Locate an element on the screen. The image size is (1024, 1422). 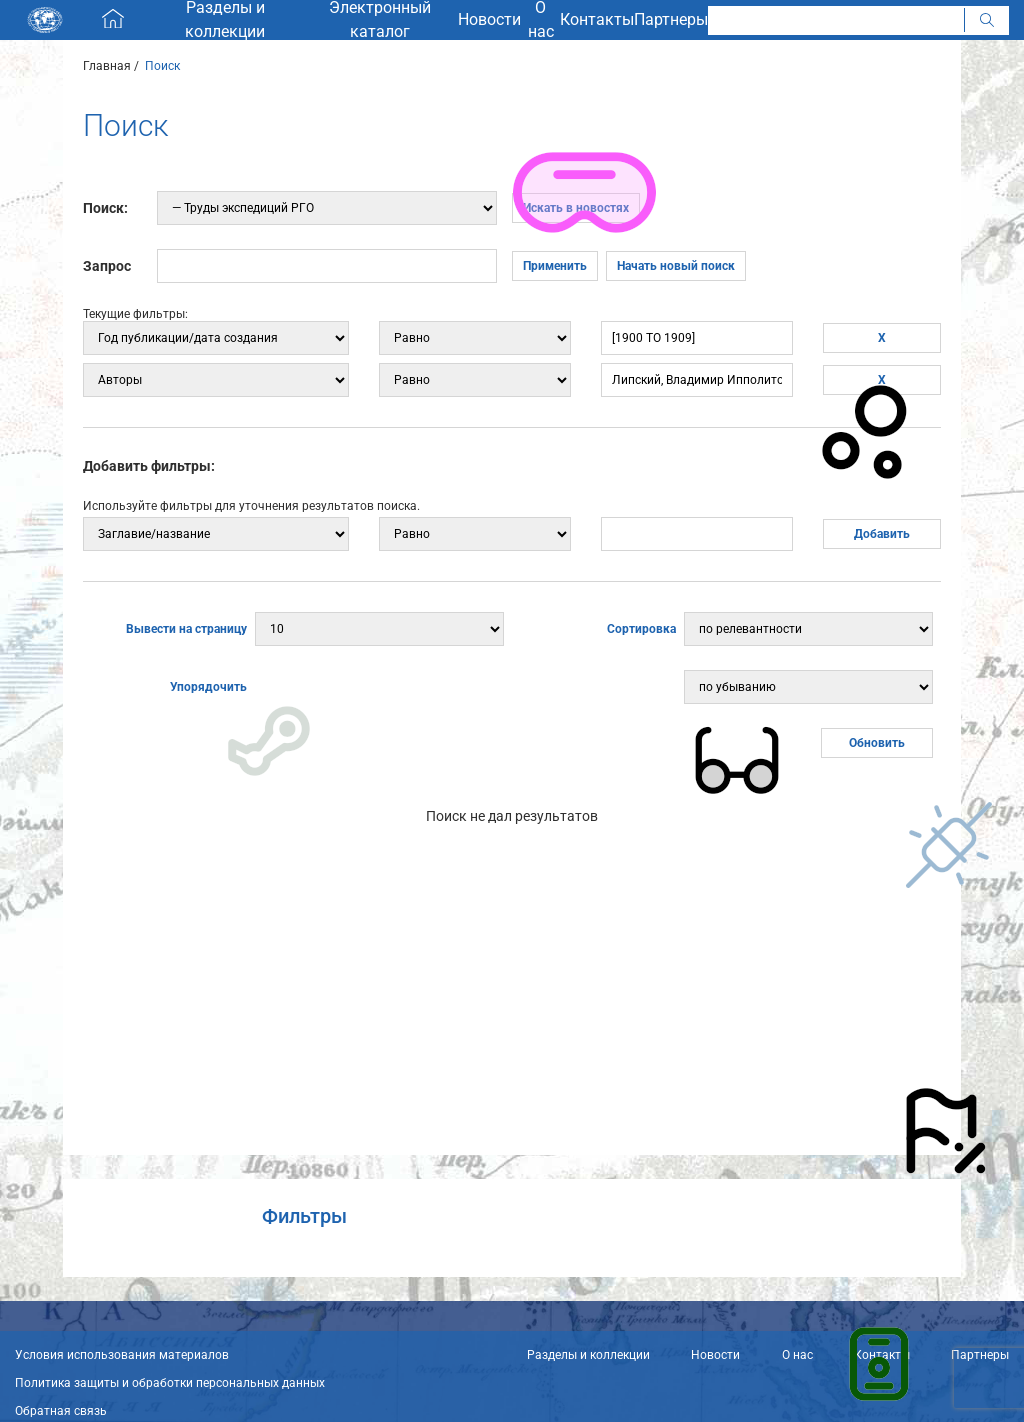
enable reading mode or accessibility features is located at coordinates (737, 762).